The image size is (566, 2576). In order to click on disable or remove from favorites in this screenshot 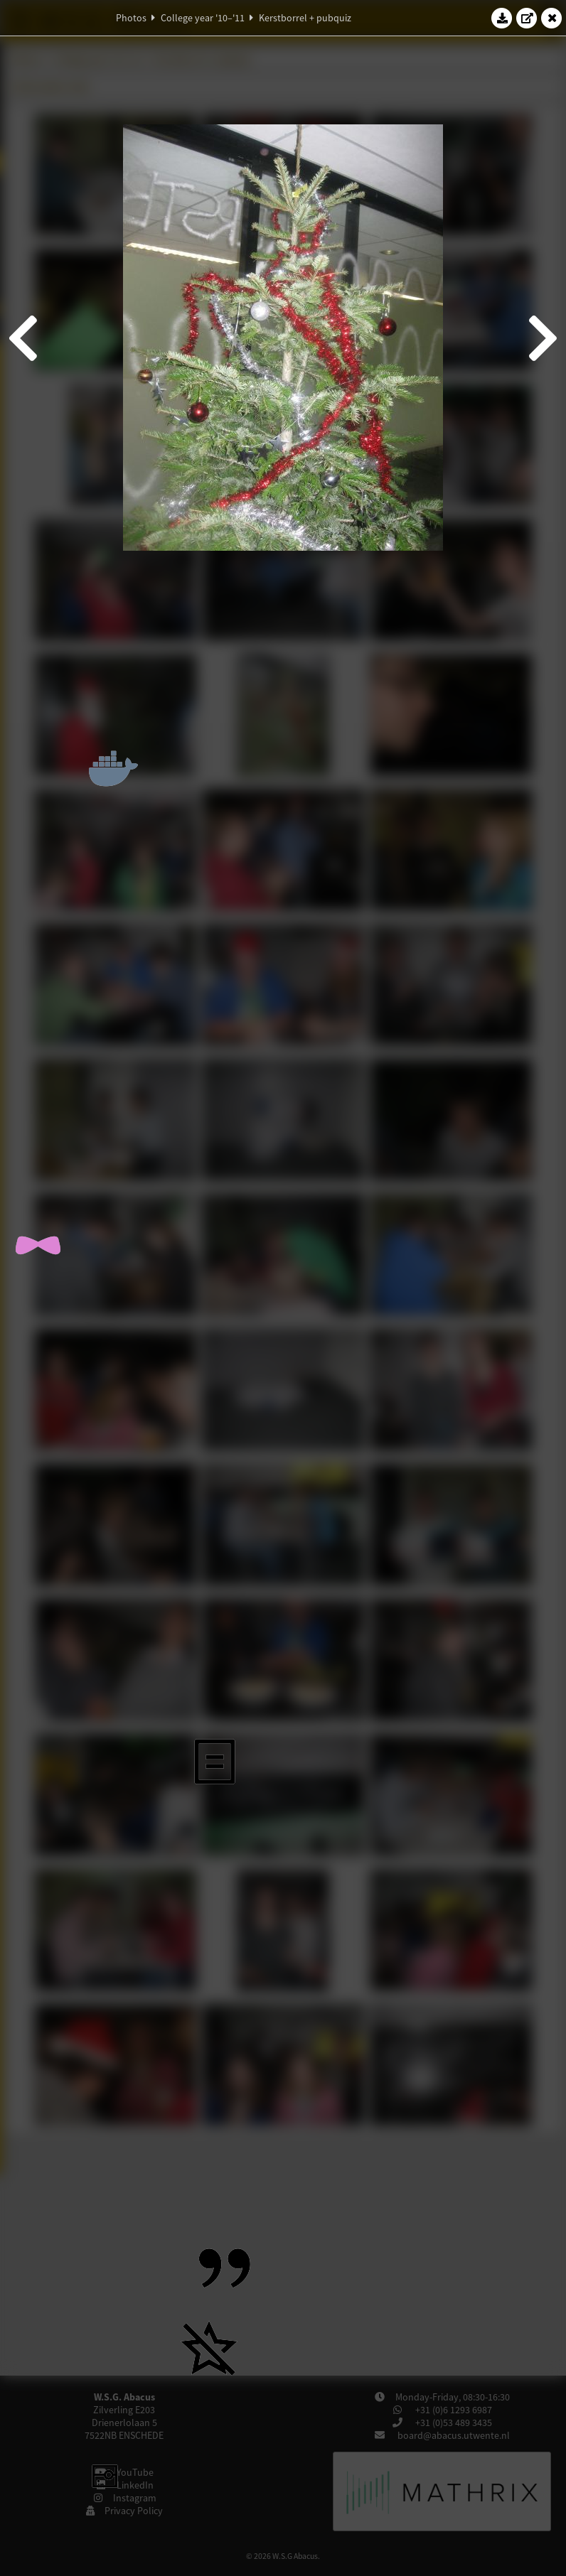, I will do `click(209, 2349)`.